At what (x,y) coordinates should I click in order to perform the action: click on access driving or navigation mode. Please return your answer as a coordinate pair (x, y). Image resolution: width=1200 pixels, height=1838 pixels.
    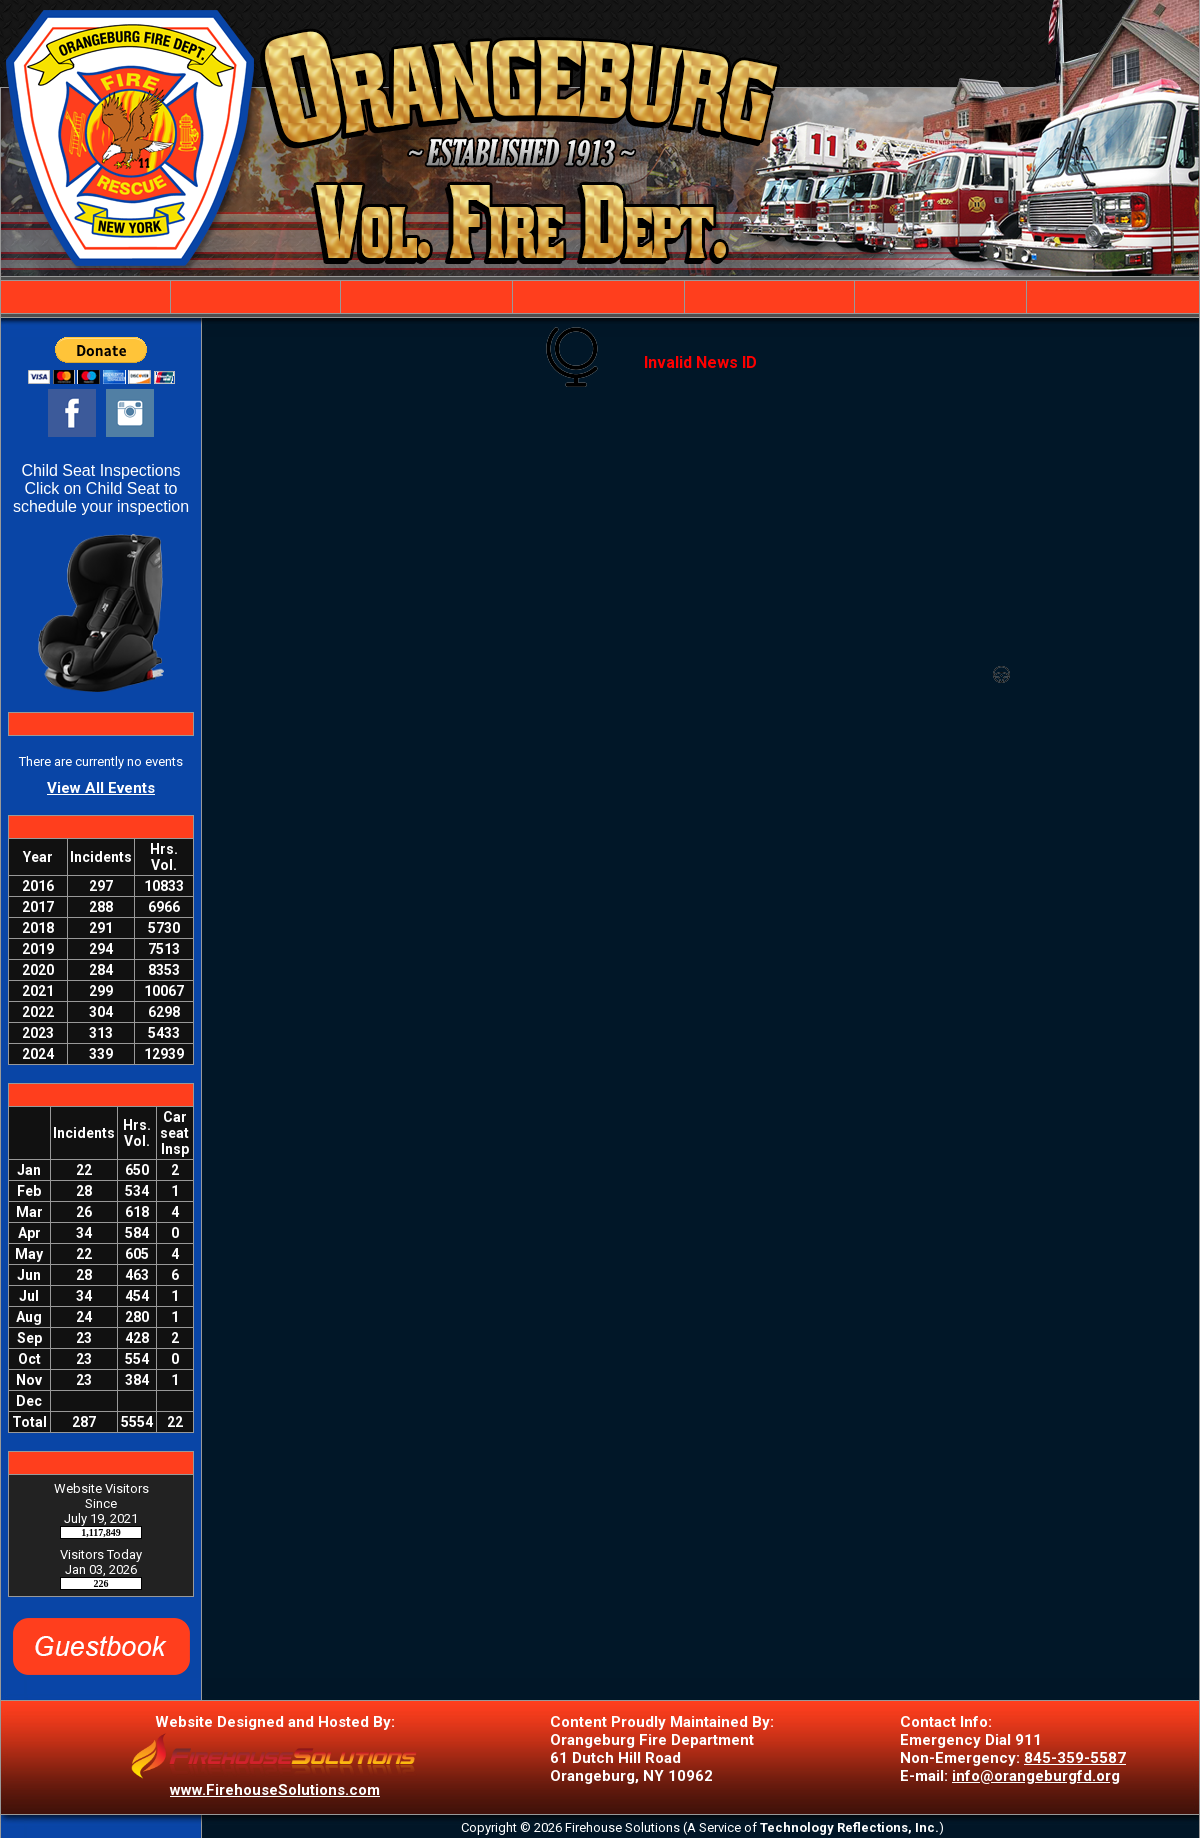
    Looking at the image, I should click on (1001, 674).